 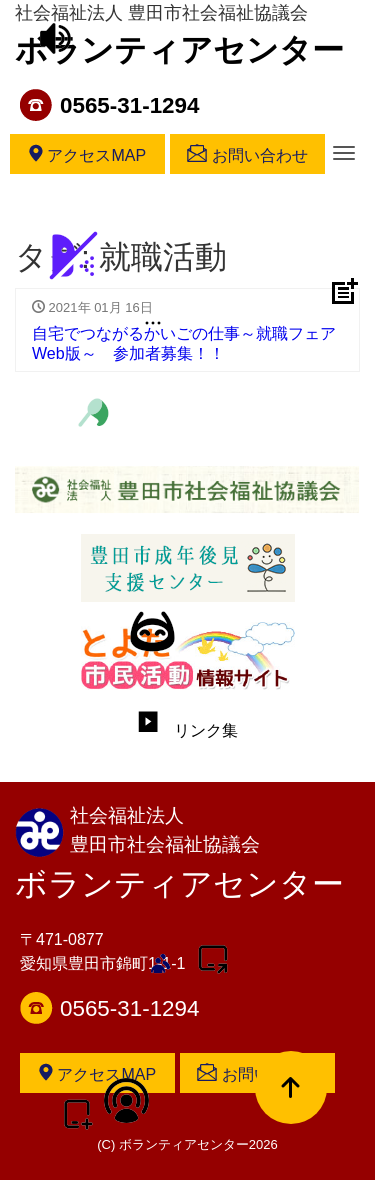 I want to click on add a new iPad device, so click(x=77, y=1114).